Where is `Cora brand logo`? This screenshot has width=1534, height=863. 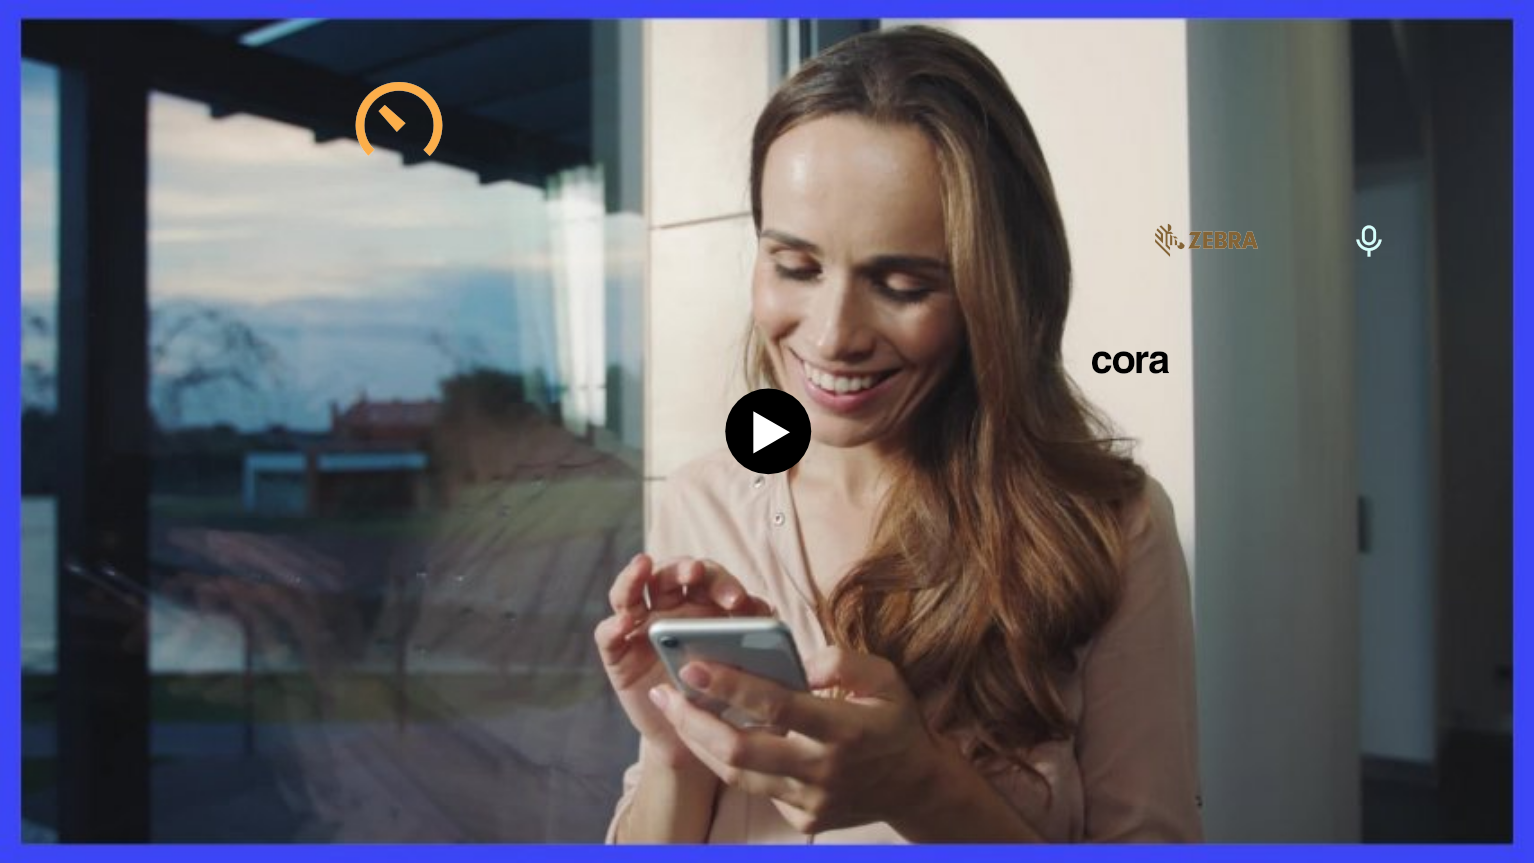
Cora brand logo is located at coordinates (1130, 362).